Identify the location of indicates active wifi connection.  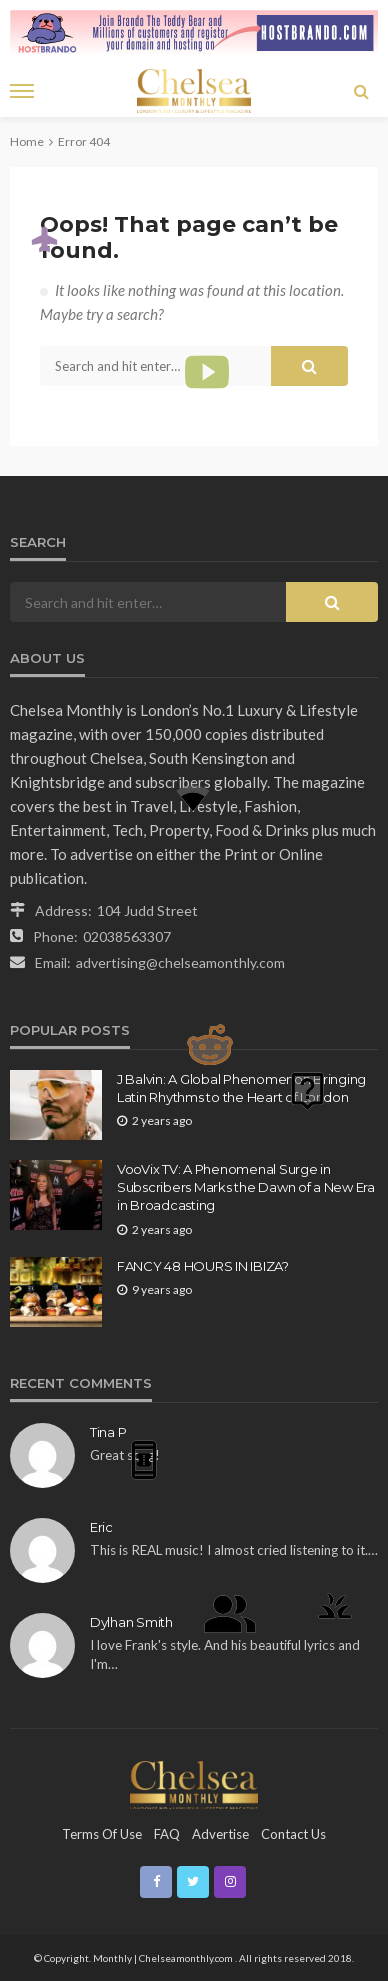
(193, 798).